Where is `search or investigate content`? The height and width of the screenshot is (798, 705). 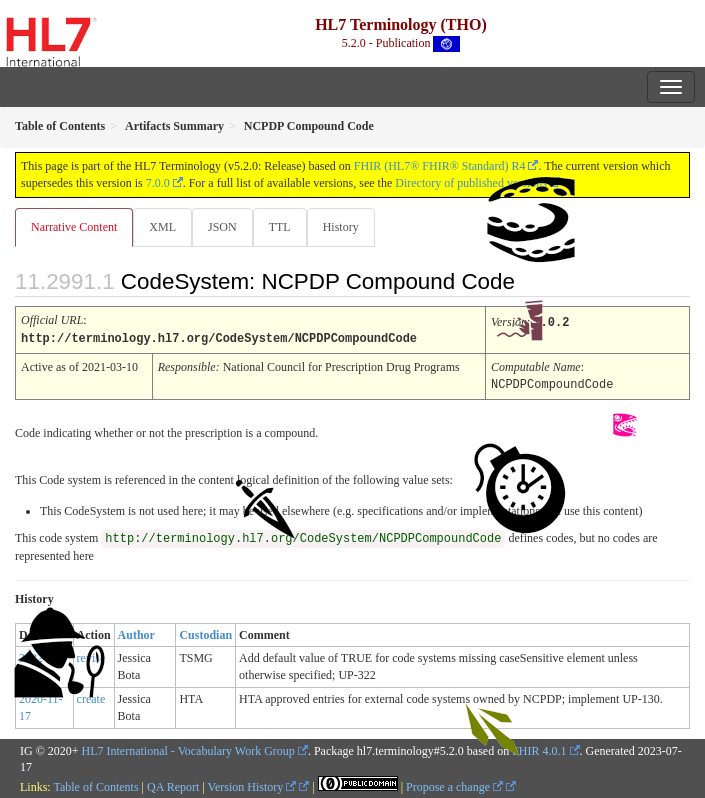 search or investigate content is located at coordinates (60, 652).